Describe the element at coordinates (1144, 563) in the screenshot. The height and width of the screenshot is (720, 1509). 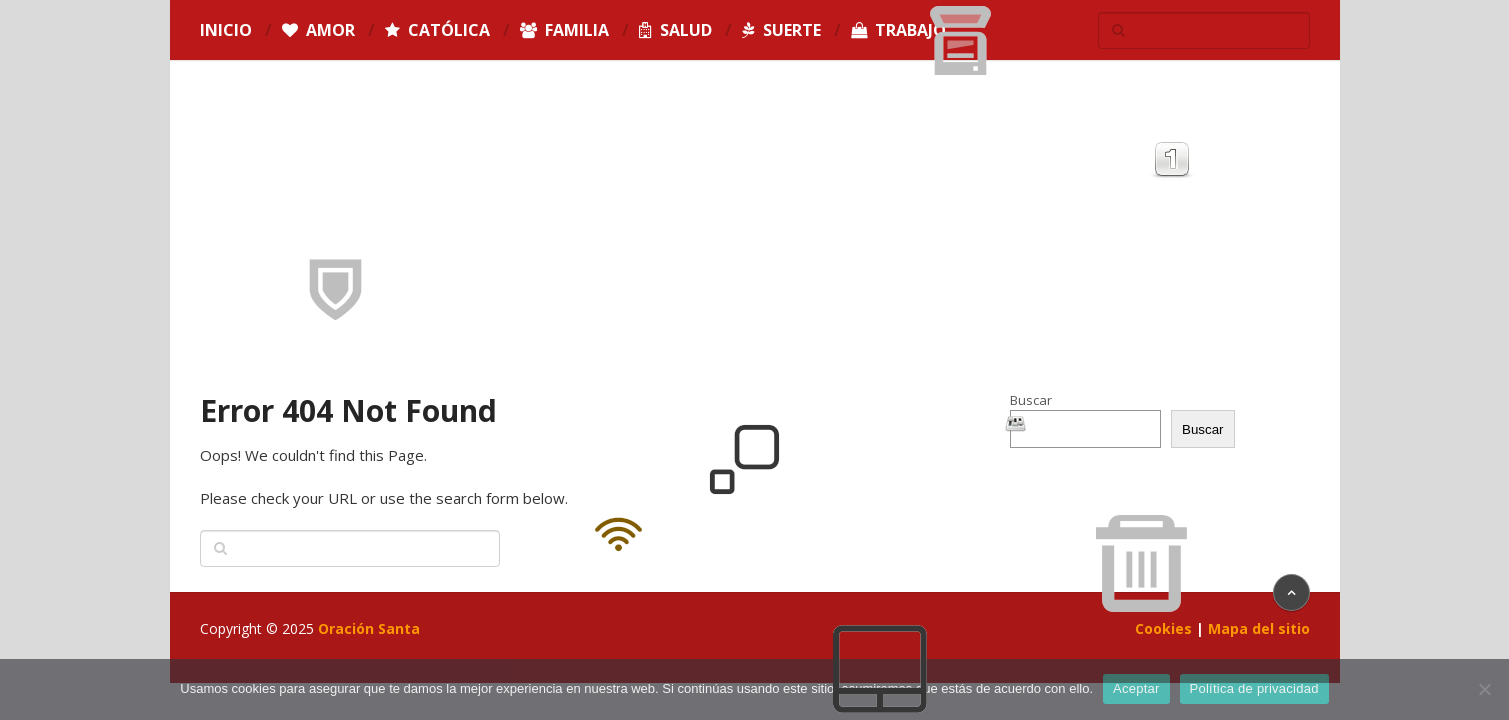
I see `delete selected item` at that location.